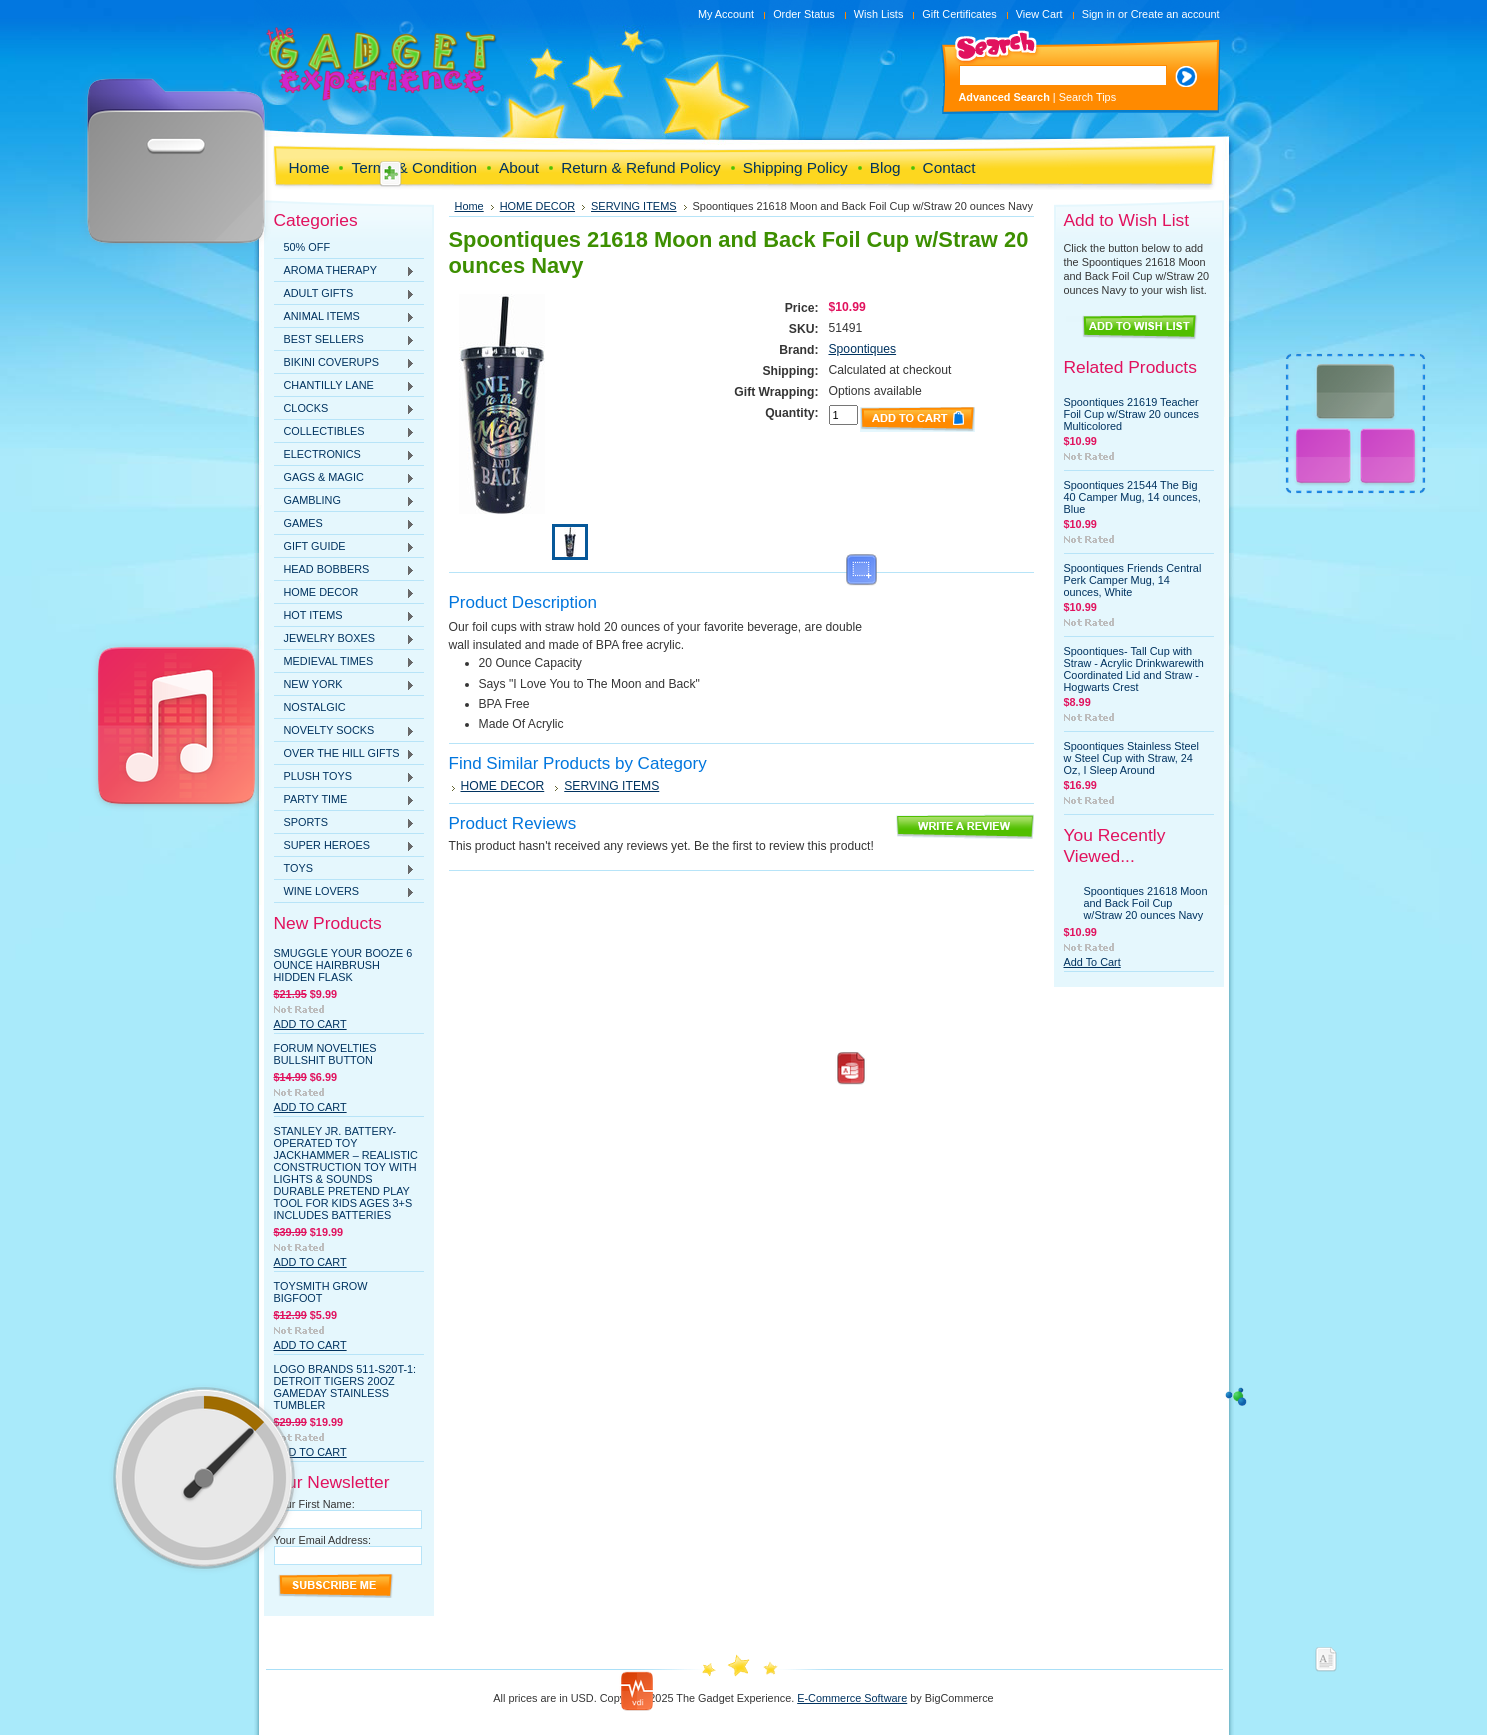 This screenshot has width=1487, height=1735. I want to click on virtualbox virtual disk image file, so click(637, 1691).